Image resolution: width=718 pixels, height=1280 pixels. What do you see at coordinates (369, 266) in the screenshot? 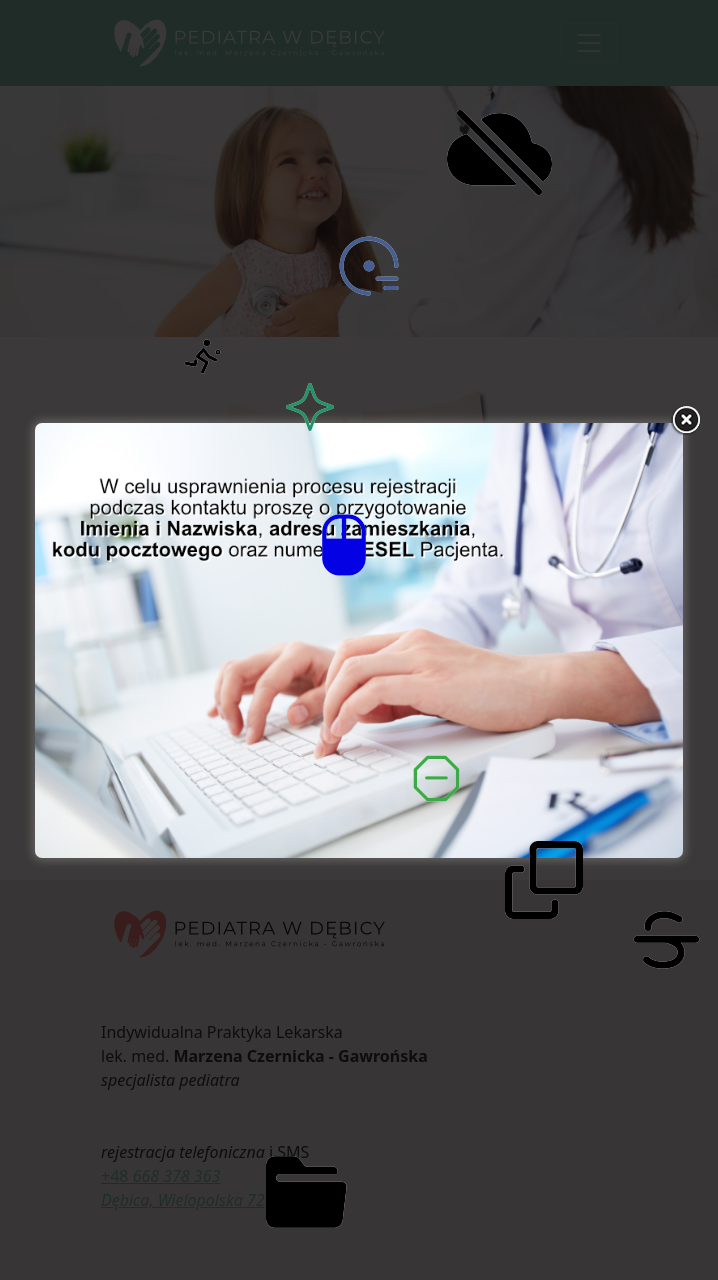
I see `view issue tracking history` at bounding box center [369, 266].